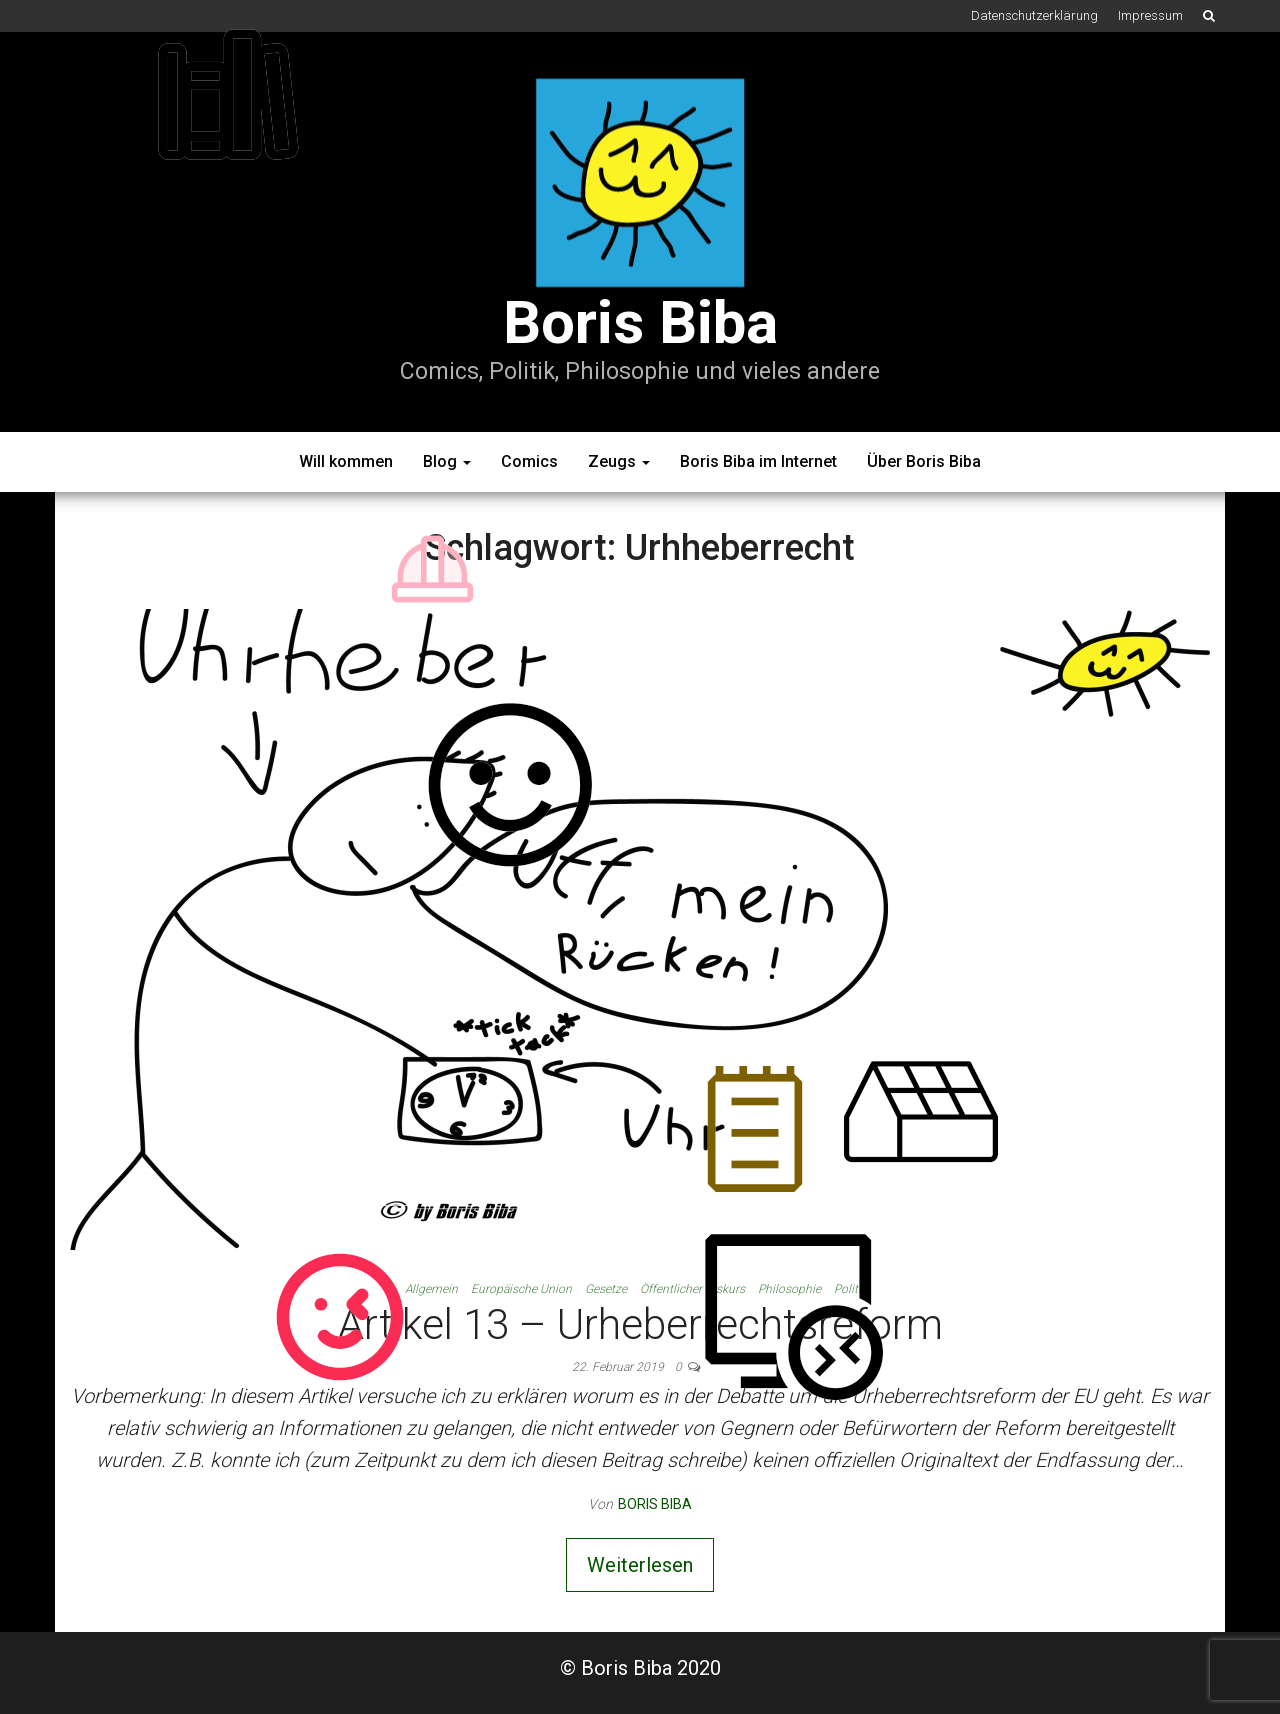 Image resolution: width=1280 pixels, height=1714 pixels. Describe the element at coordinates (340, 1317) in the screenshot. I see `add a playful or winking emoji reaction` at that location.